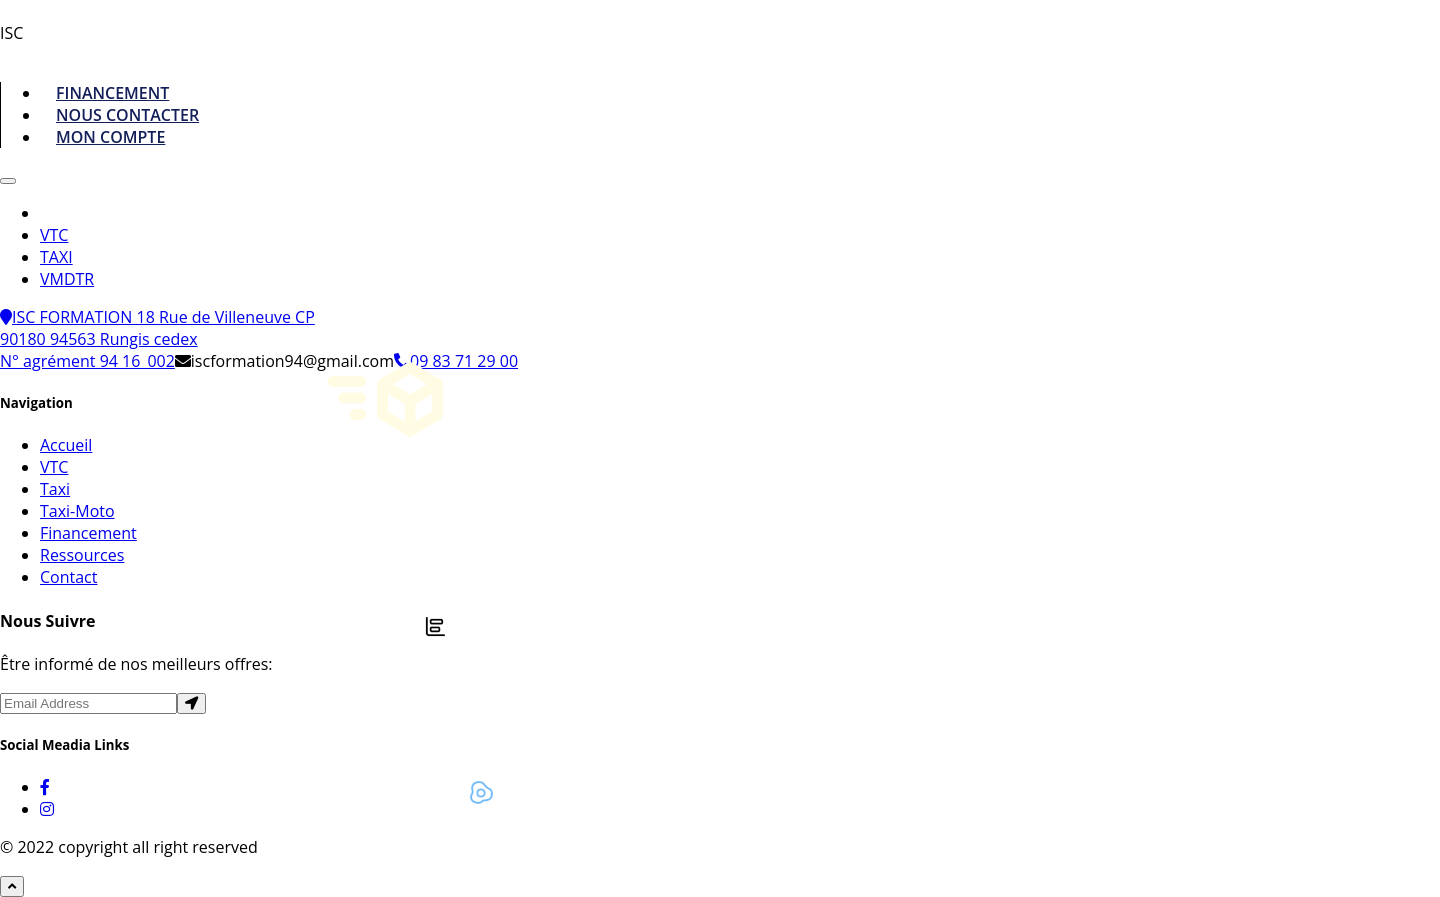  I want to click on send or ship a package, so click(388, 398).